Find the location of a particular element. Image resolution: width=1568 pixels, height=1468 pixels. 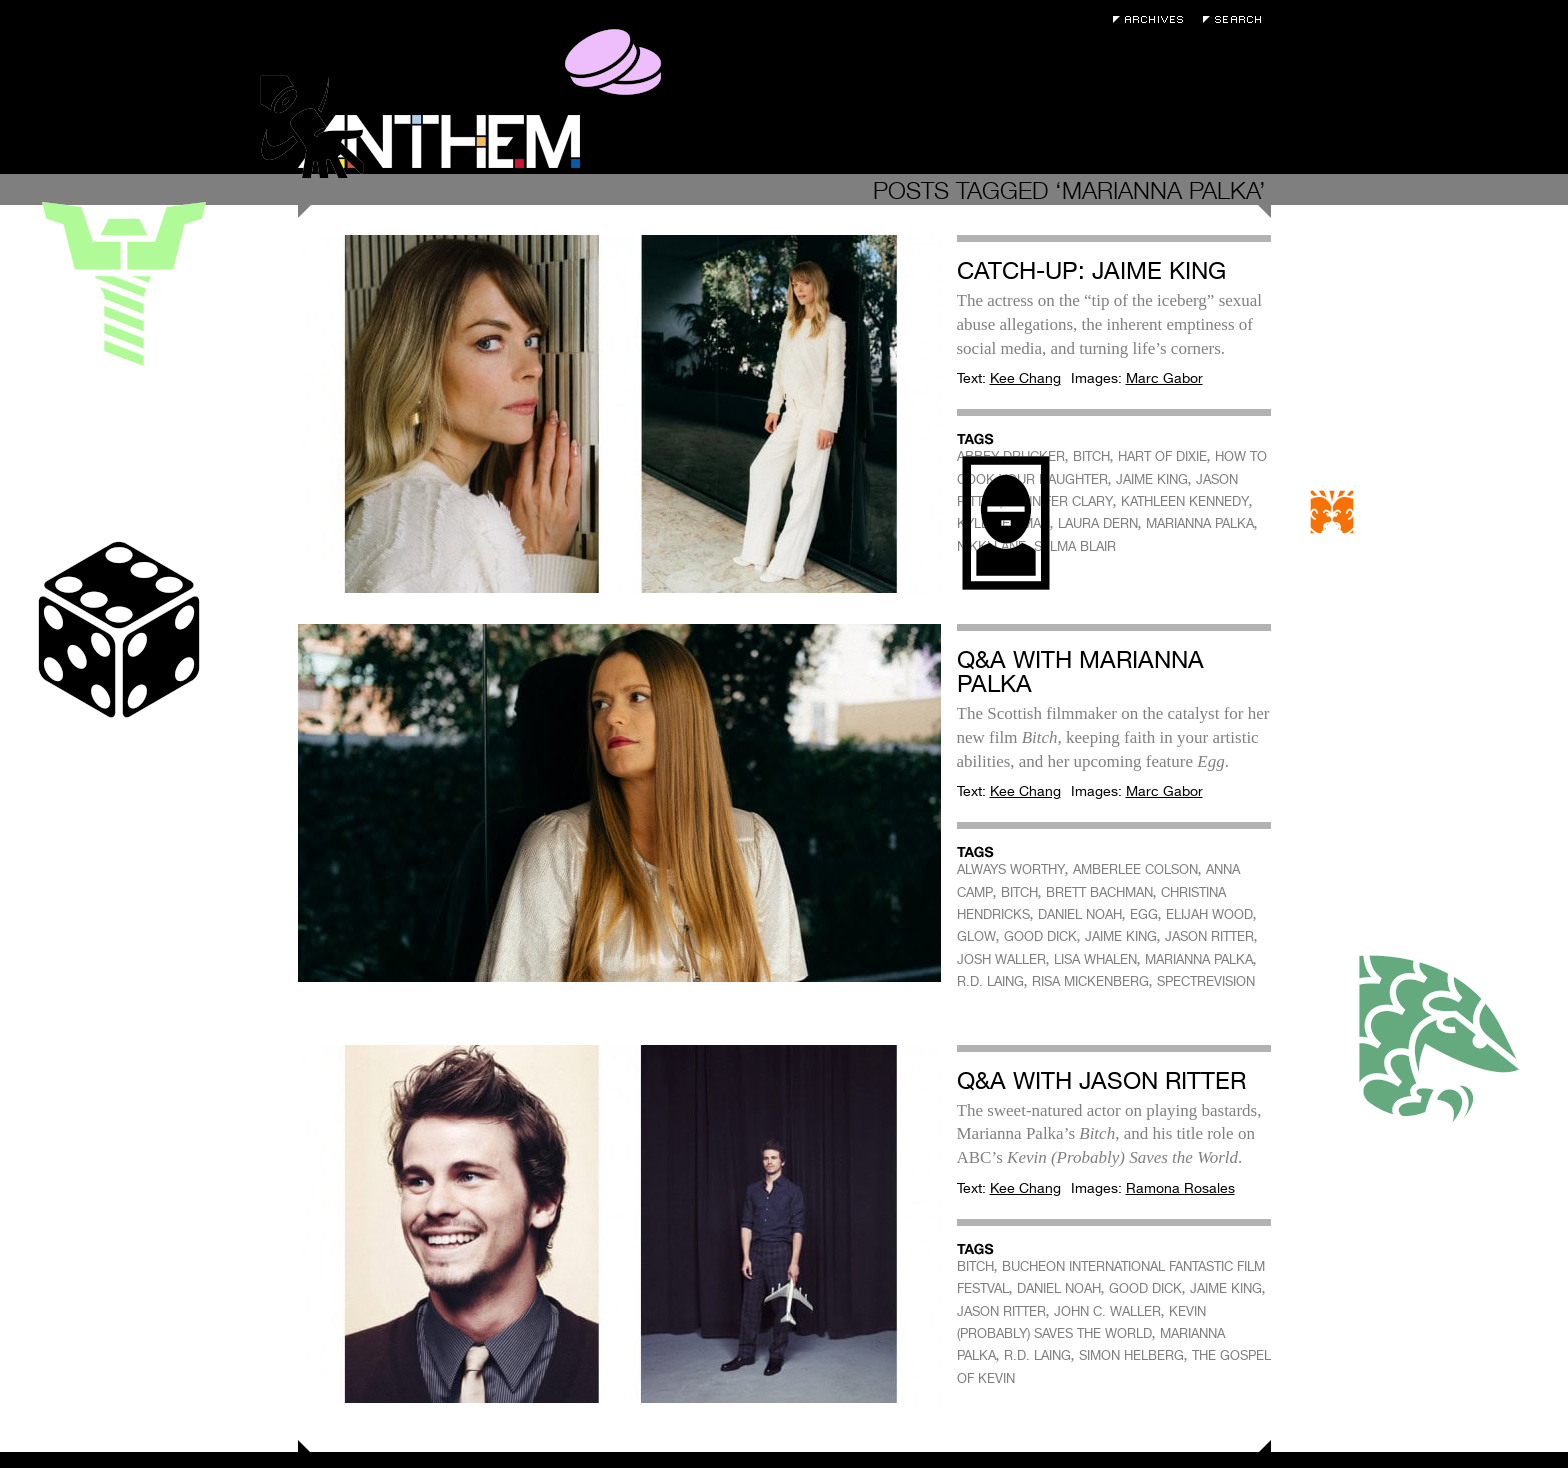

roll the dice or randomize is located at coordinates (119, 631).